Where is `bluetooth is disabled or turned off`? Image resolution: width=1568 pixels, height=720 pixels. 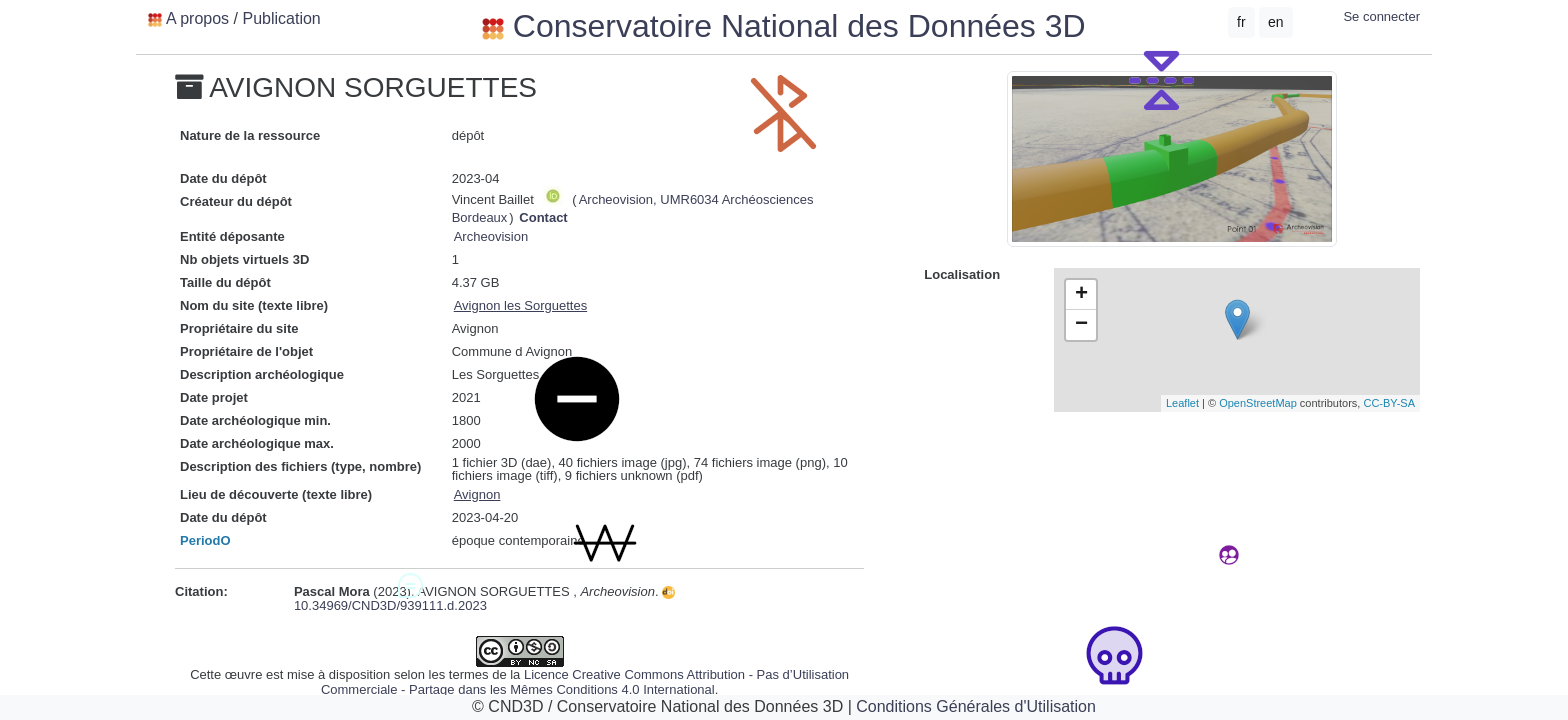 bluetooth is disabled or turned off is located at coordinates (780, 113).